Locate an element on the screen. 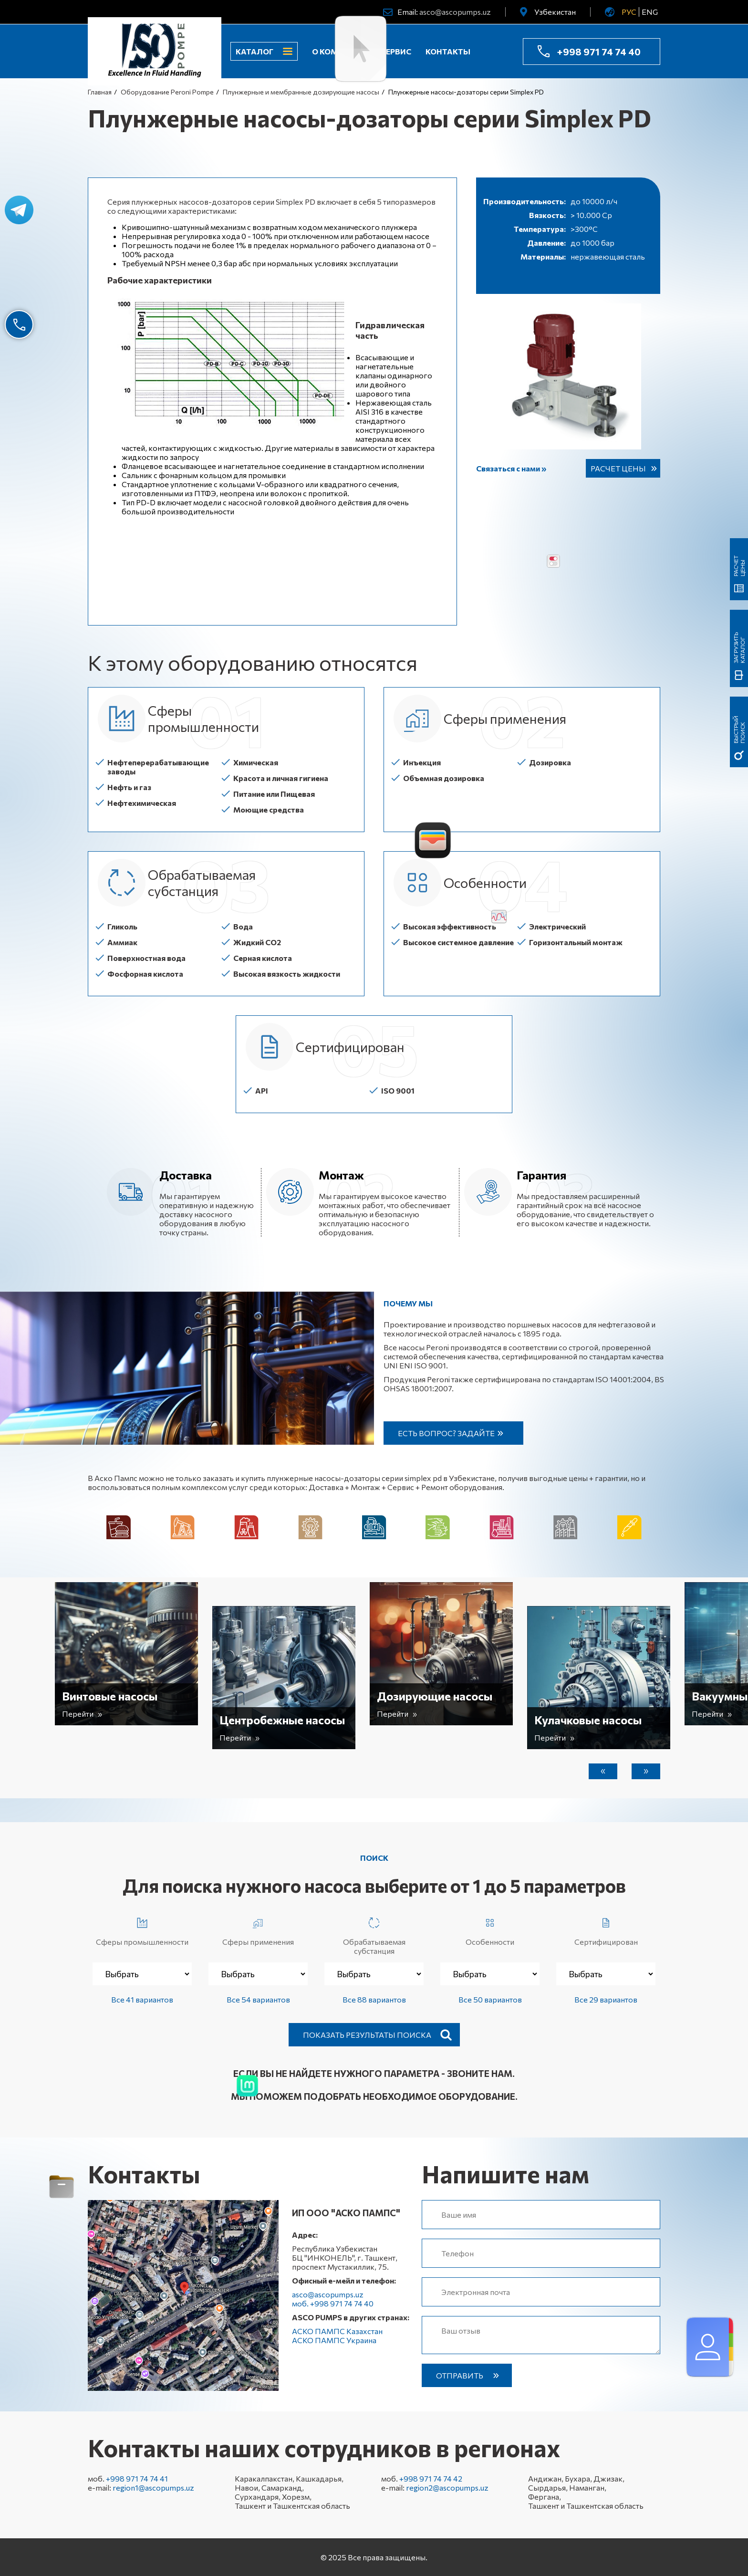 This screenshot has width=748, height=2576. open apple wallet app is located at coordinates (433, 840).